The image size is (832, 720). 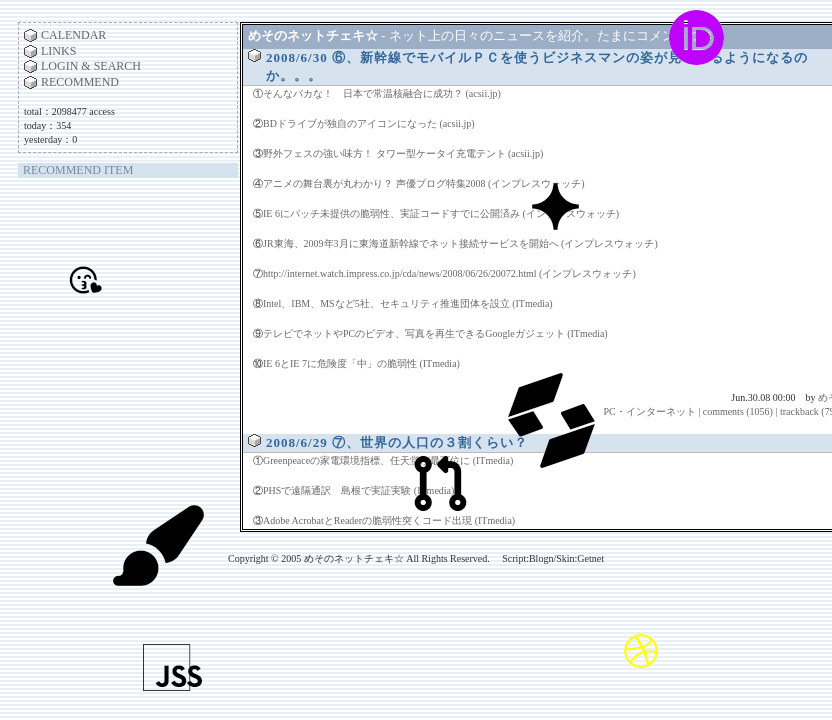 What do you see at coordinates (172, 667) in the screenshot?
I see `JSS (JavaScript Style Sheets) library logo` at bounding box center [172, 667].